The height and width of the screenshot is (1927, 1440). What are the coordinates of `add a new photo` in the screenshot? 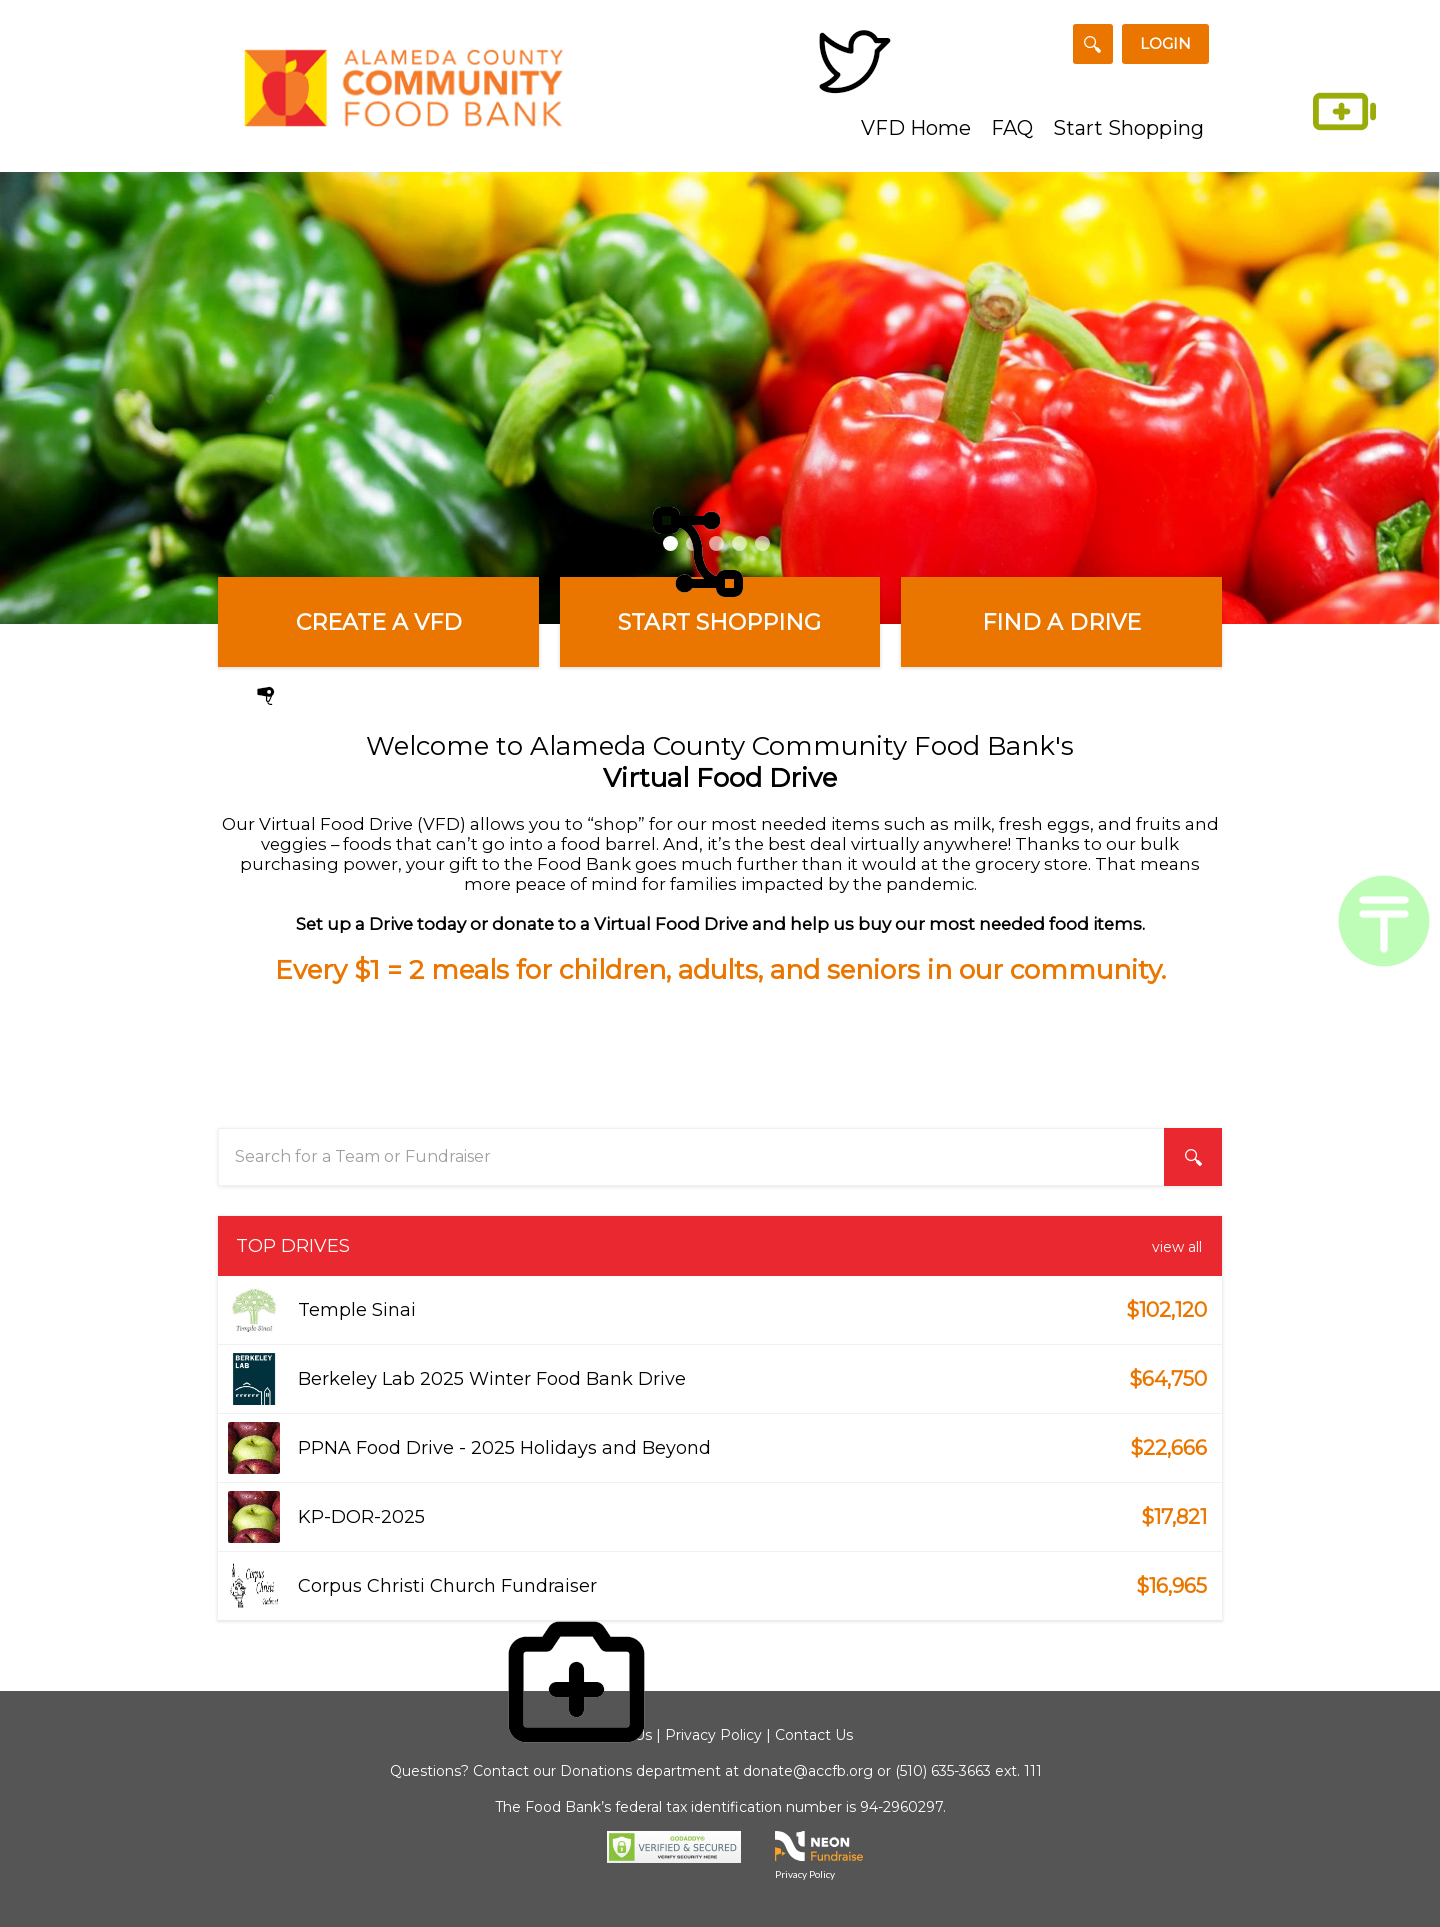 It's located at (576, 1684).